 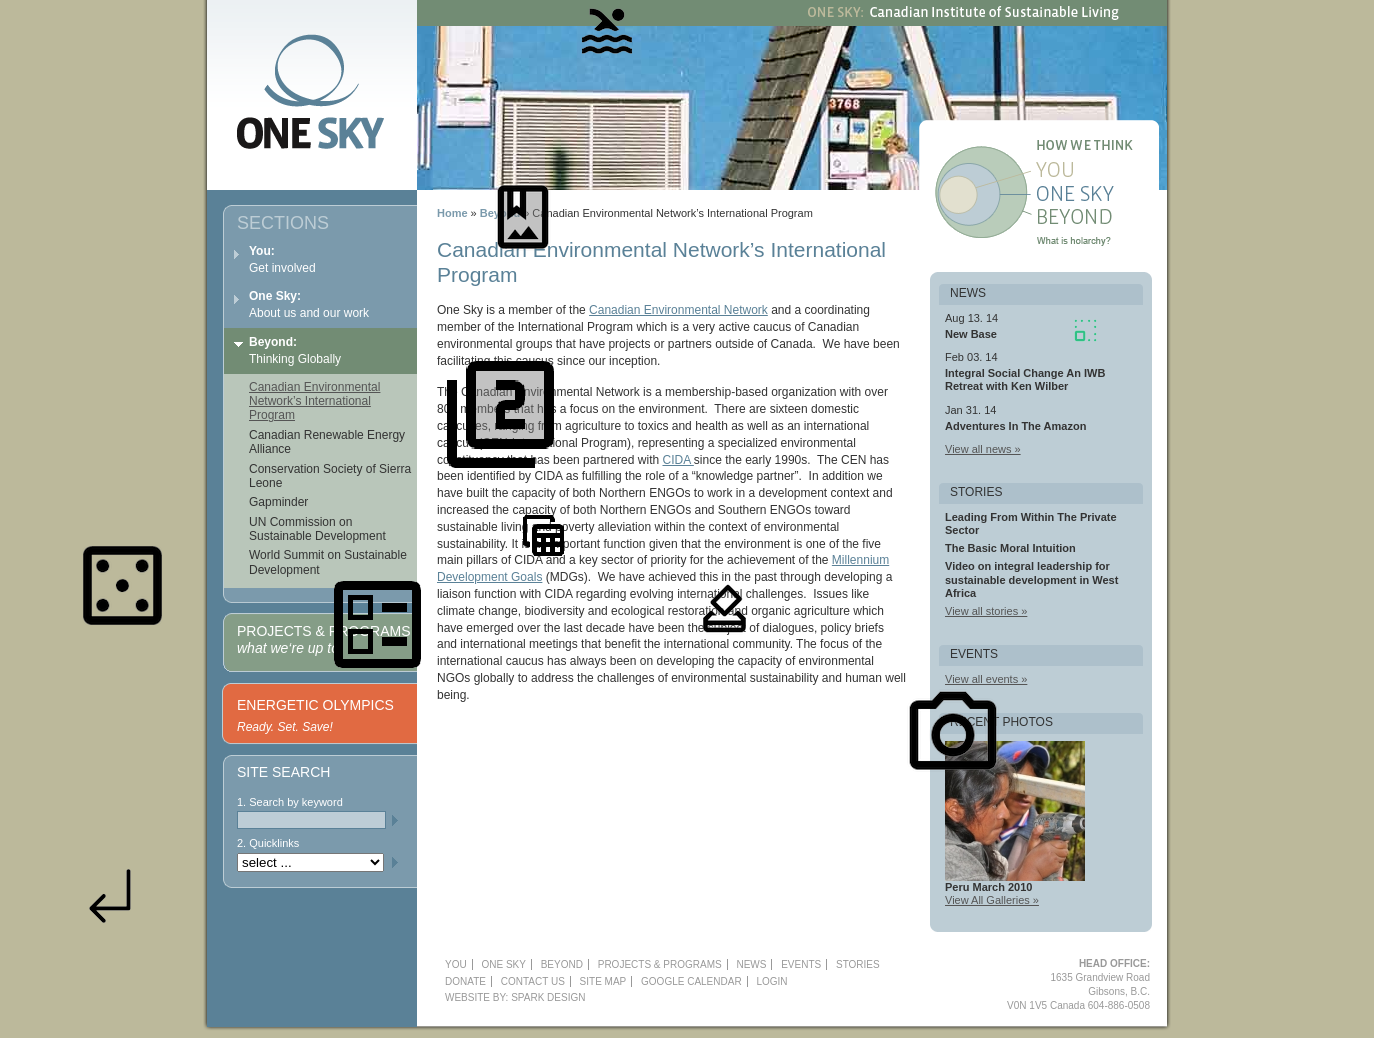 I want to click on switch to table or grid view, so click(x=543, y=535).